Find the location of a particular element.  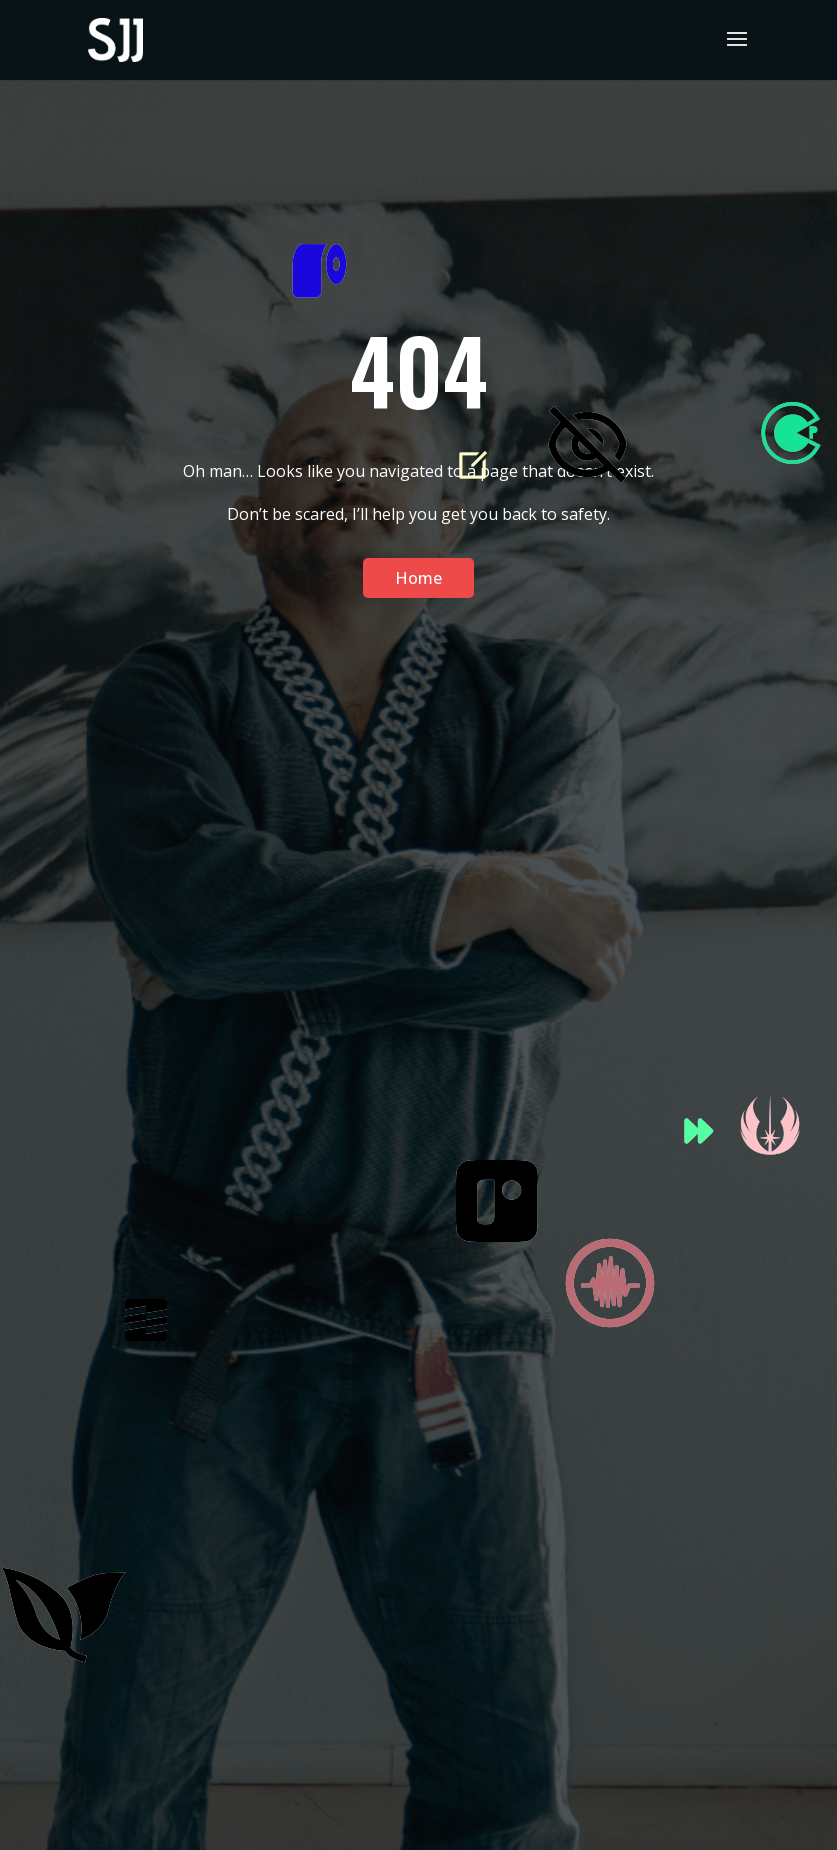

skip to the next track is located at coordinates (697, 1131).